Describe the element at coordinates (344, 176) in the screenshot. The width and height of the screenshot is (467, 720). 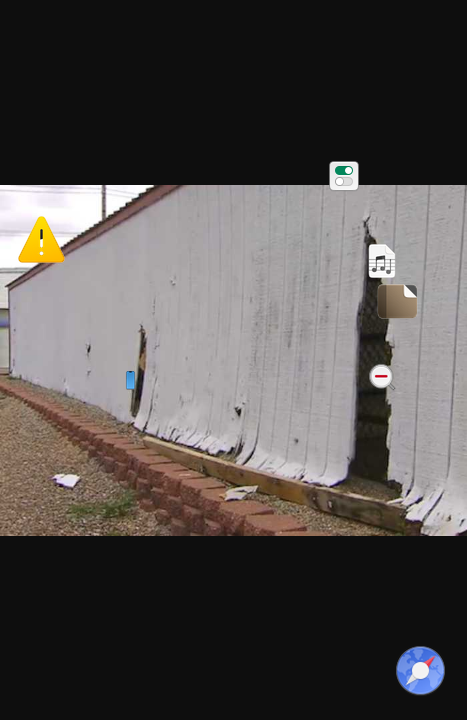
I see `open gnome tweaks to customize desktop settings` at that location.